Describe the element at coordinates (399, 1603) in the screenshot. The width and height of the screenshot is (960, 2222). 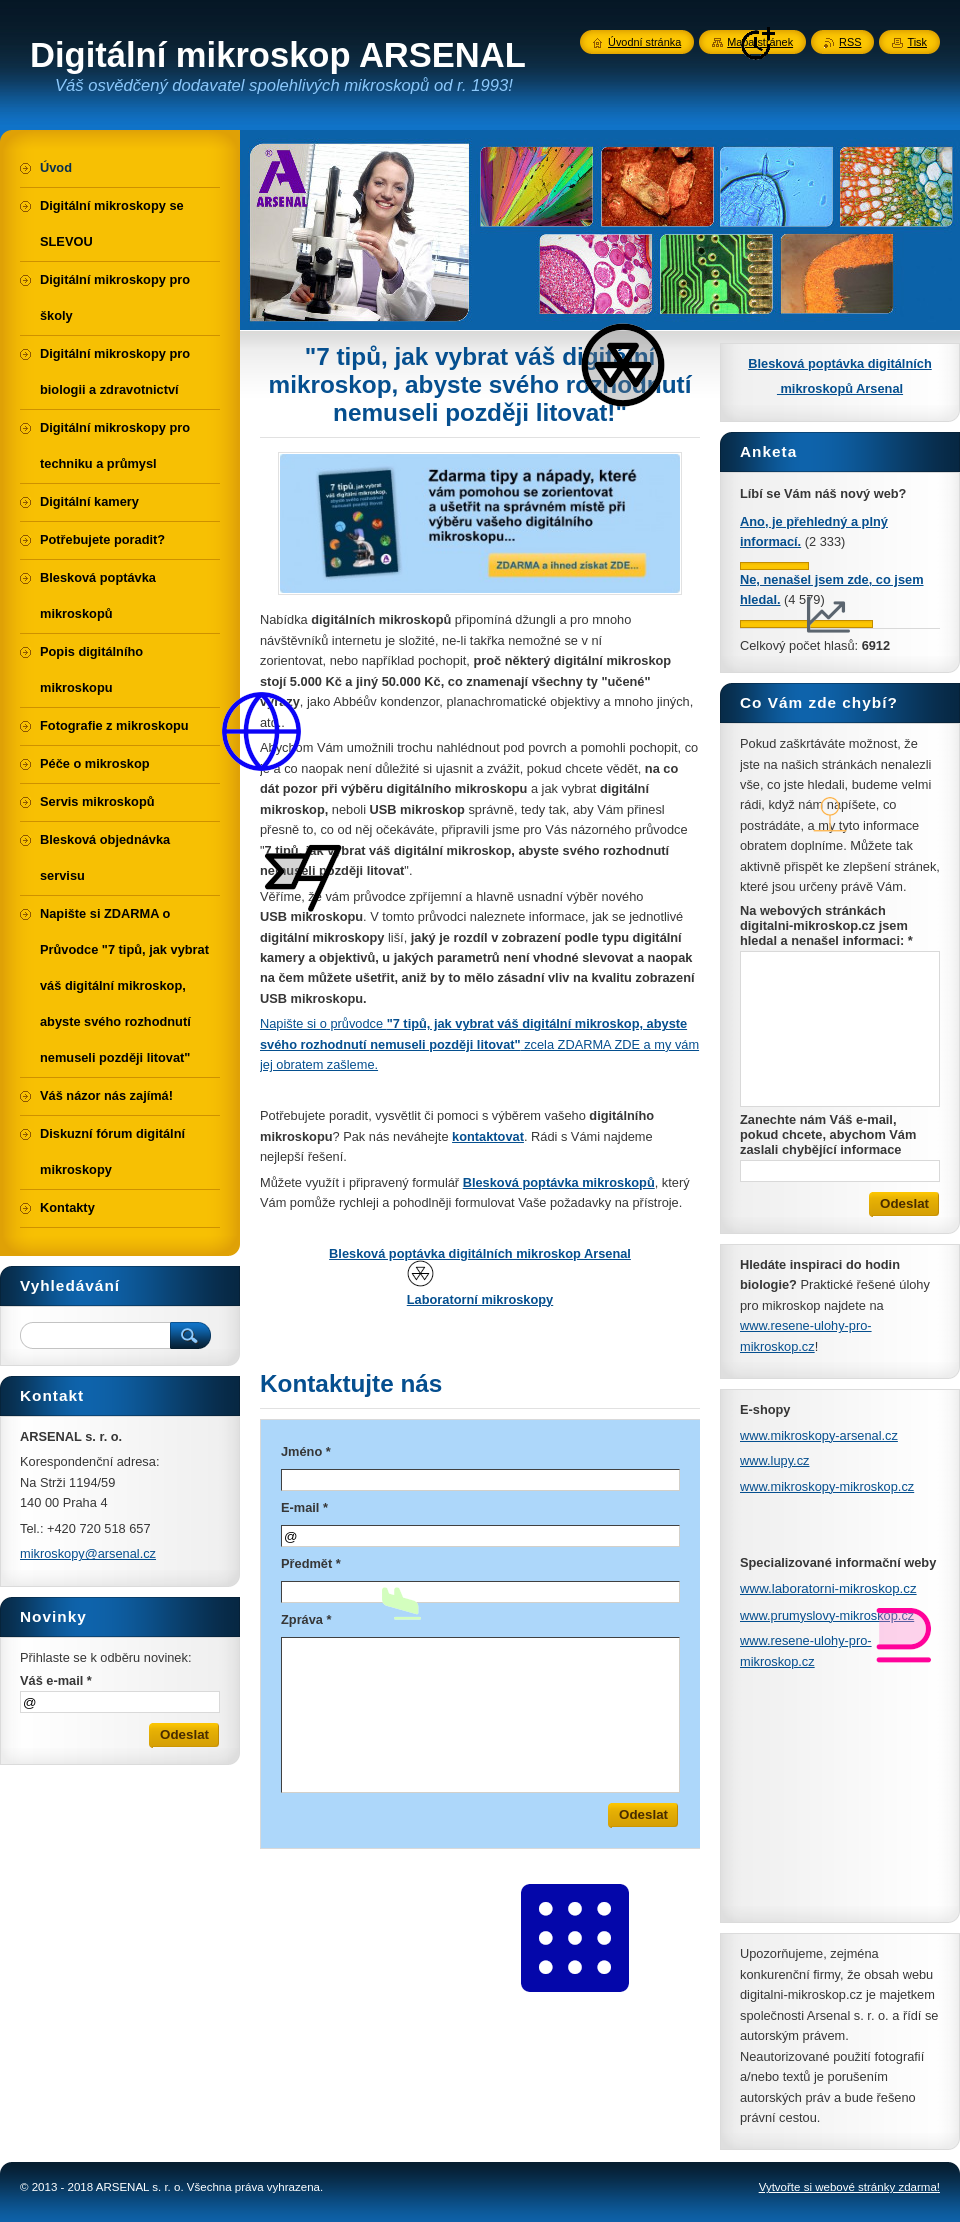
I see `indicates flight arrival status` at that location.